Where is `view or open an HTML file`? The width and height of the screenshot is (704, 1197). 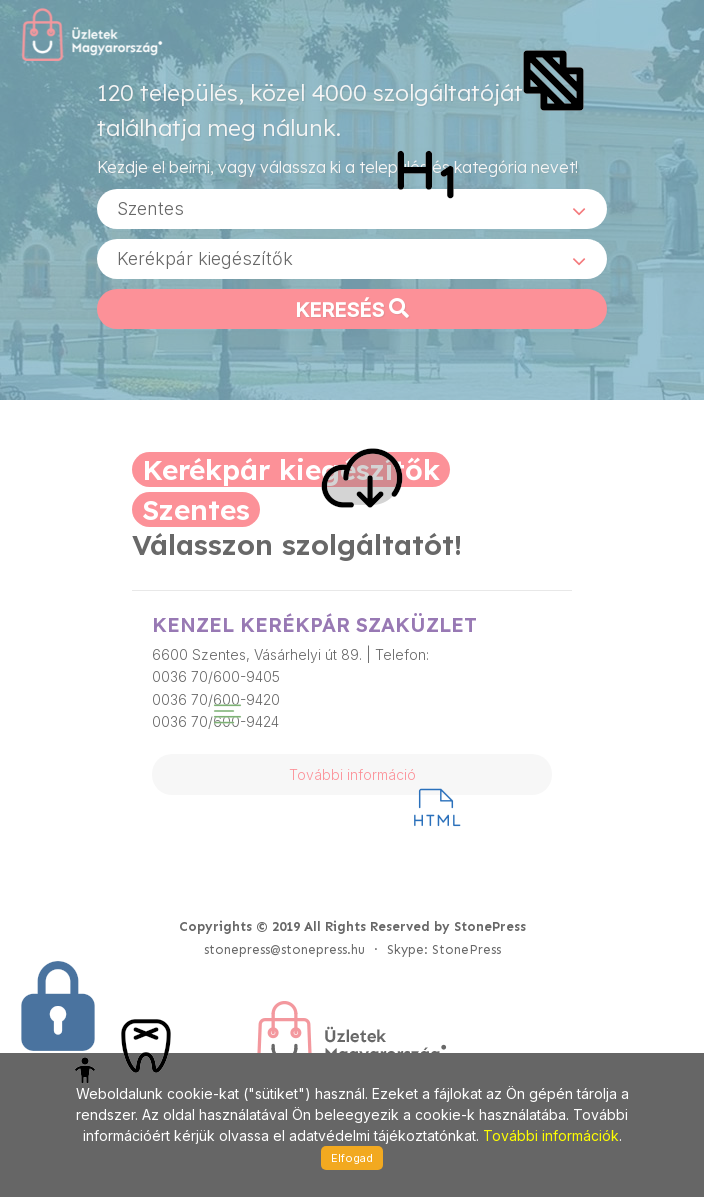 view or open an HTML file is located at coordinates (436, 809).